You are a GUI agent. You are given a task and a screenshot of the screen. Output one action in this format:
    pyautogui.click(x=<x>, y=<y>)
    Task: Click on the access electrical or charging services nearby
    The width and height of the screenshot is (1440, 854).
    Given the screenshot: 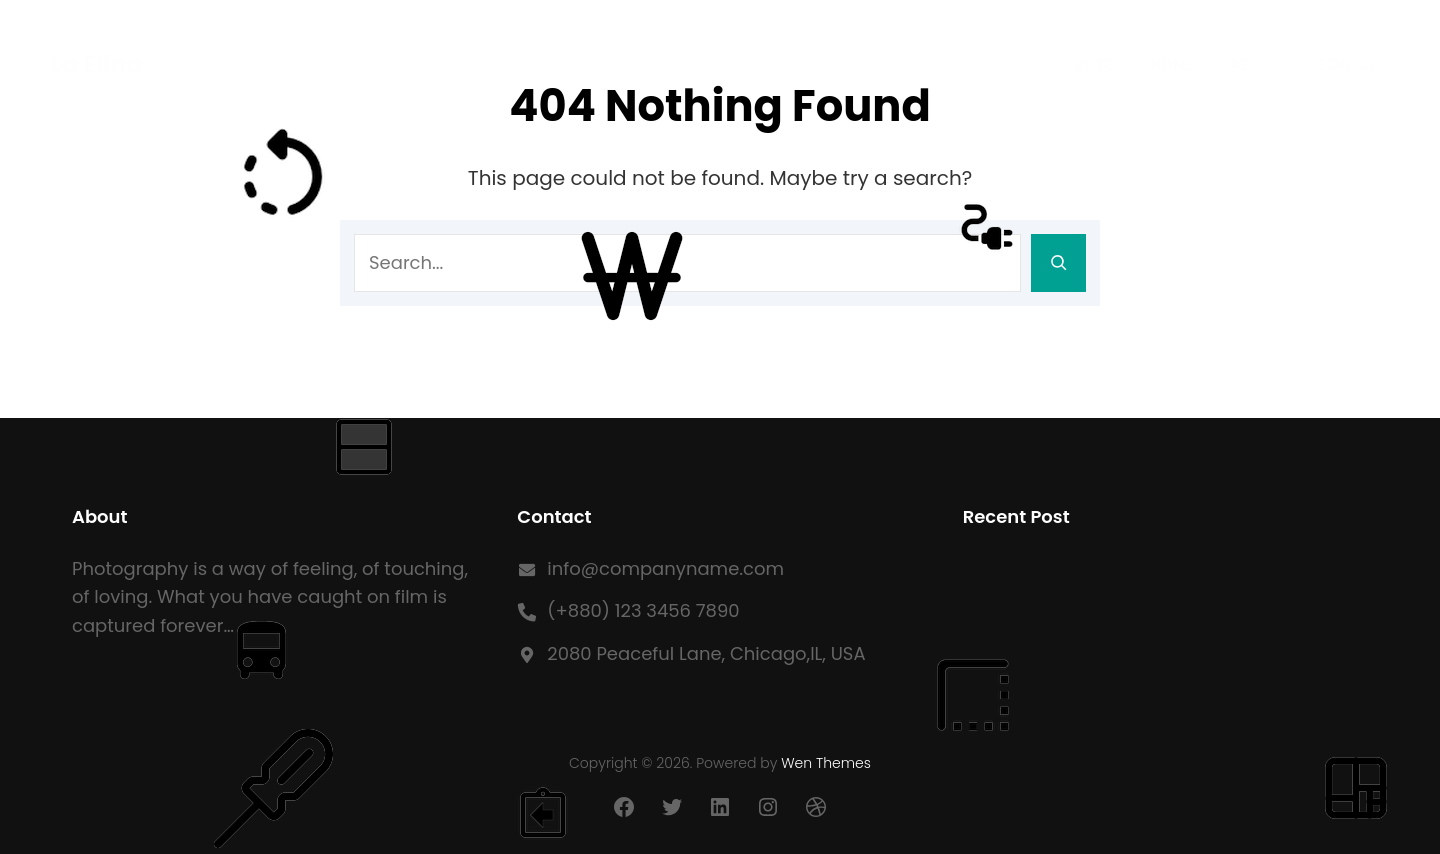 What is the action you would take?
    pyautogui.click(x=987, y=227)
    